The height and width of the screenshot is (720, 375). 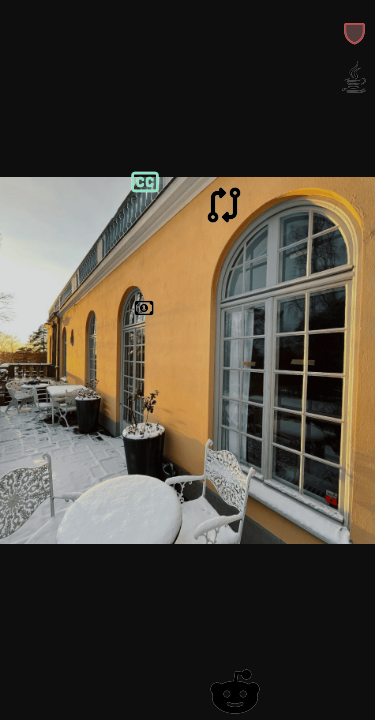 I want to click on compare code versions or branches, so click(x=224, y=205).